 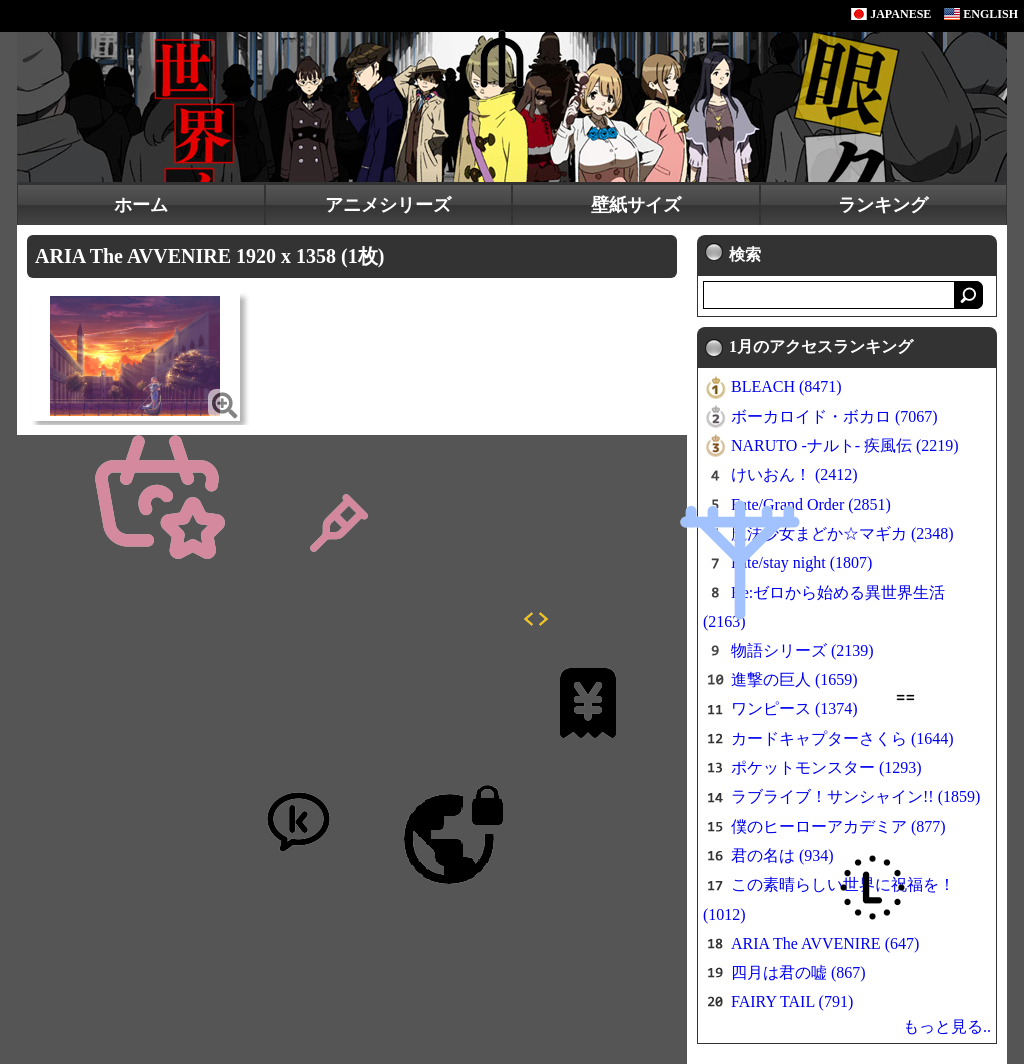 What do you see at coordinates (453, 834) in the screenshot?
I see `connect to a secure VPN network` at bounding box center [453, 834].